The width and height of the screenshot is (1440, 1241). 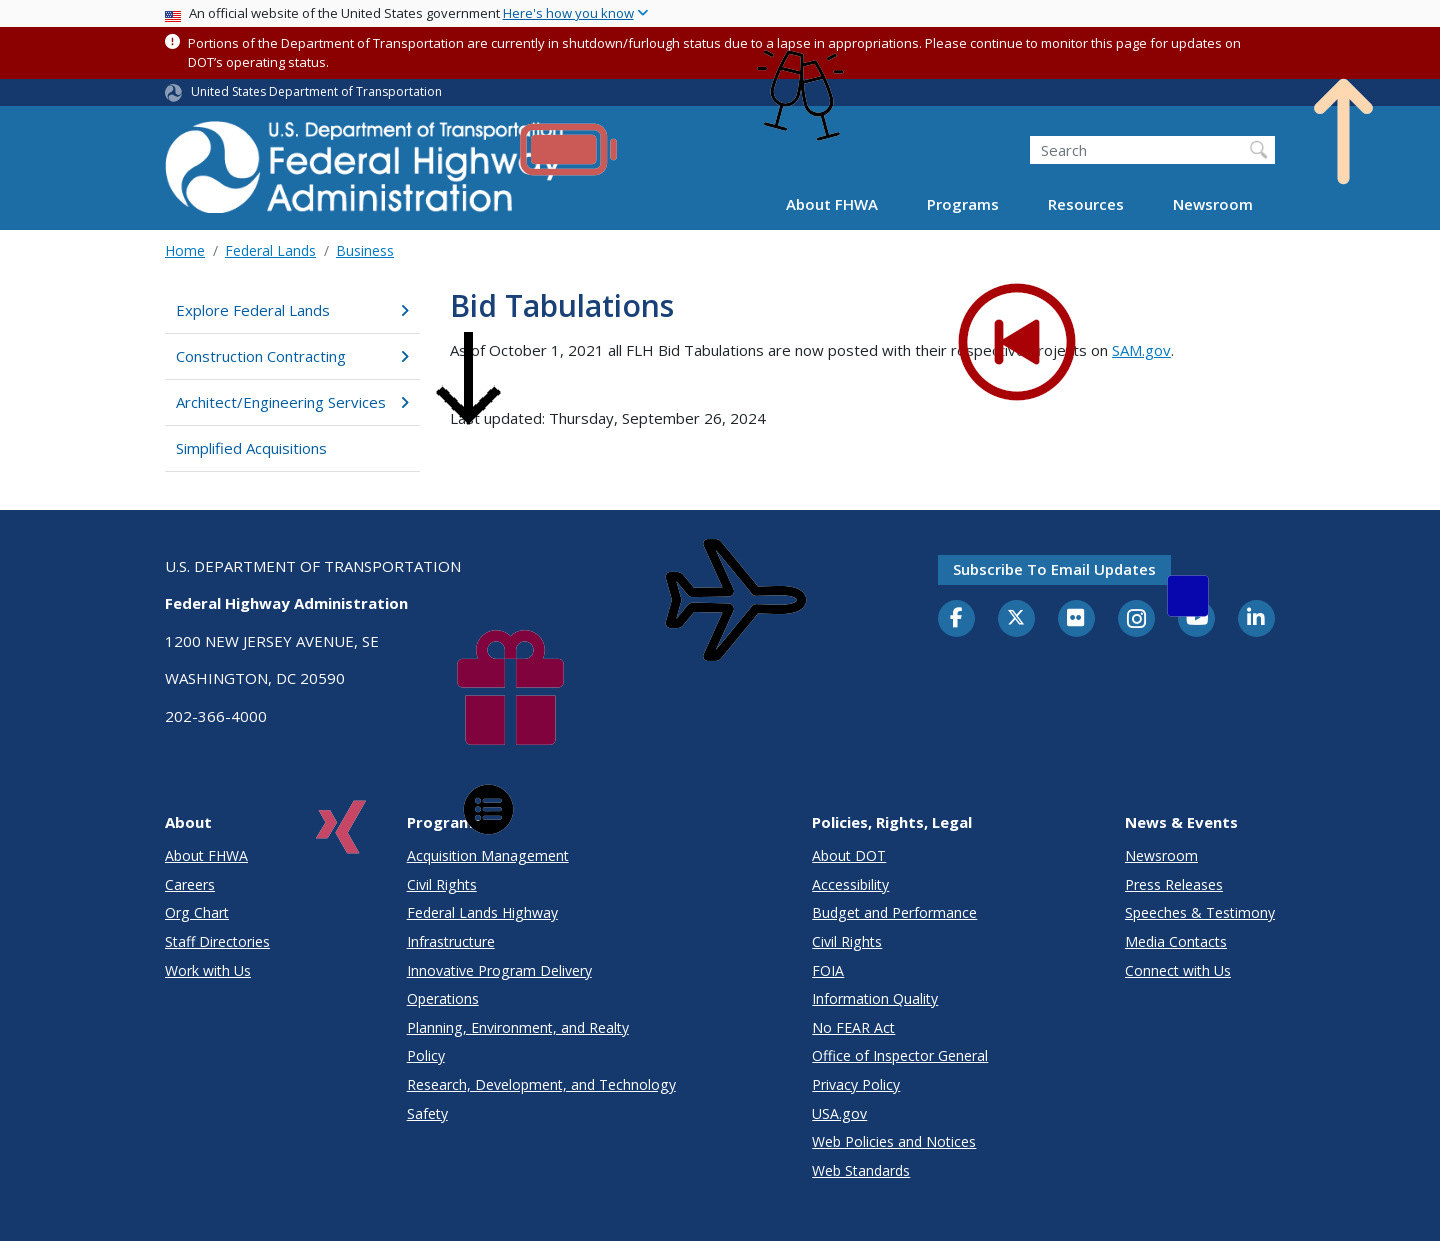 I want to click on celebrate an achievement or milestone, so click(x=802, y=95).